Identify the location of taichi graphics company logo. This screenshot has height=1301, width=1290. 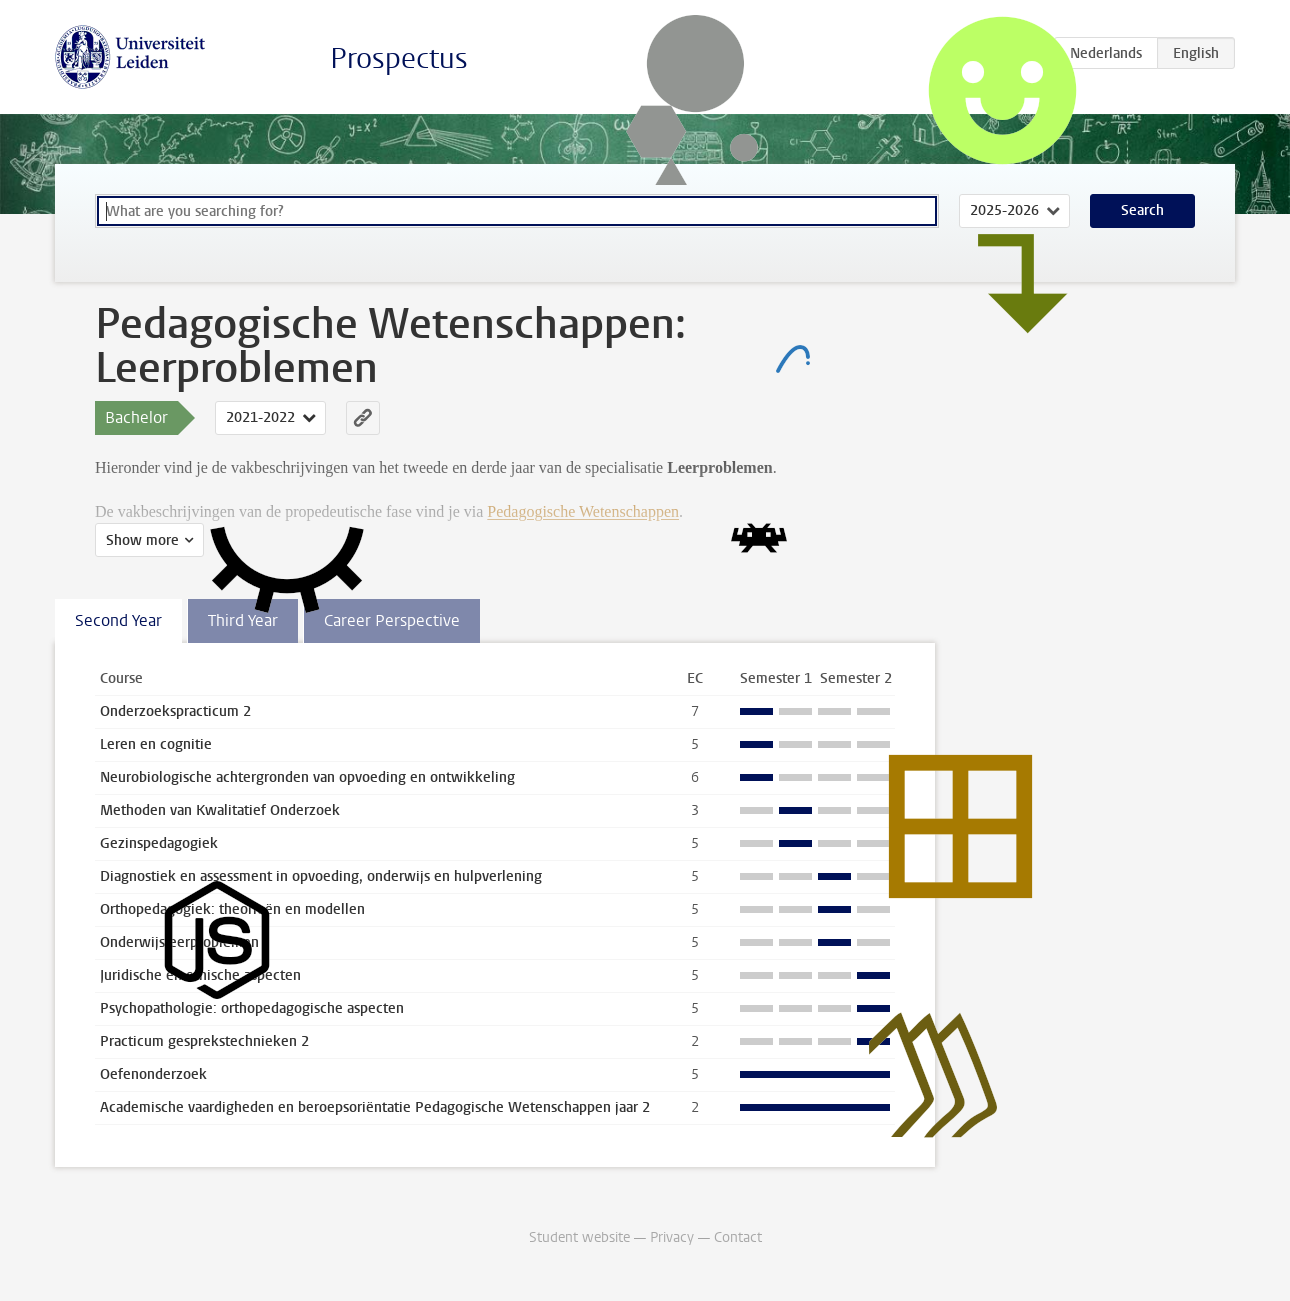
(692, 100).